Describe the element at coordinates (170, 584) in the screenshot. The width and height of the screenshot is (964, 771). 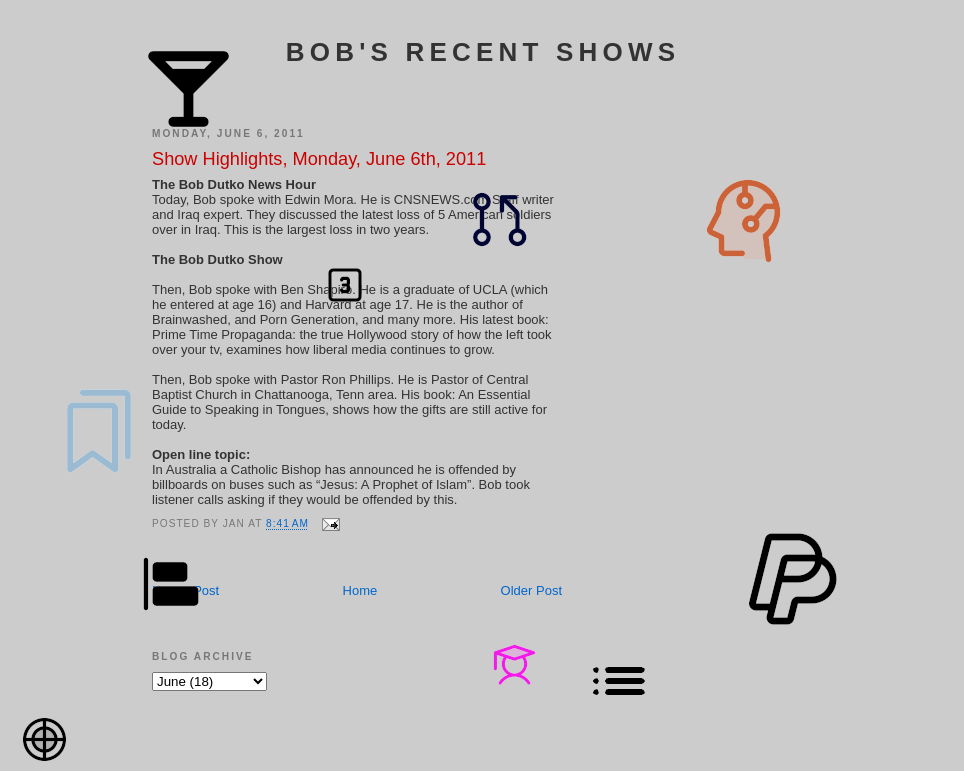
I see `align content to the left` at that location.